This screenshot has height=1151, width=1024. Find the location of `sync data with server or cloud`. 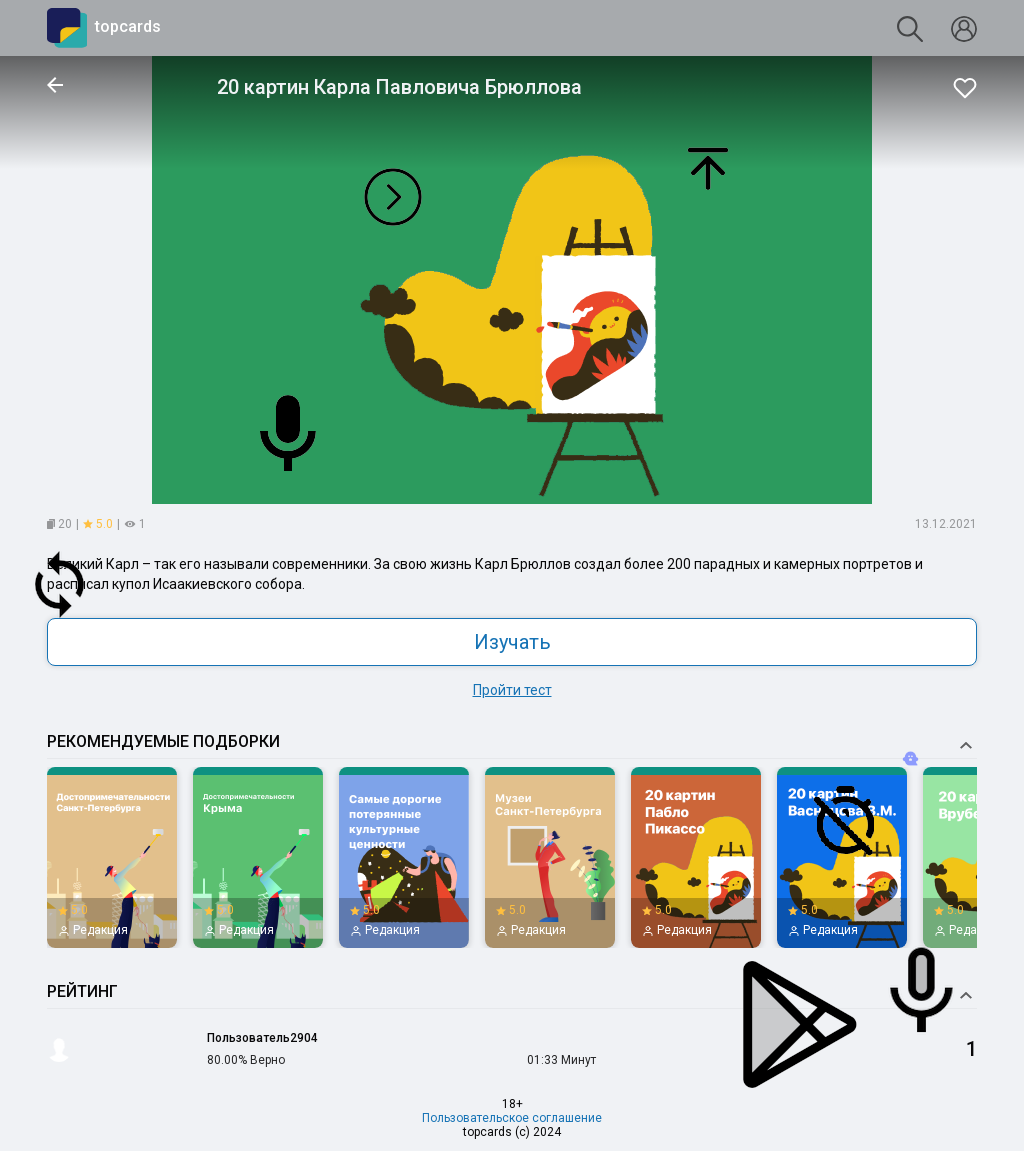

sync data with server or cloud is located at coordinates (59, 584).